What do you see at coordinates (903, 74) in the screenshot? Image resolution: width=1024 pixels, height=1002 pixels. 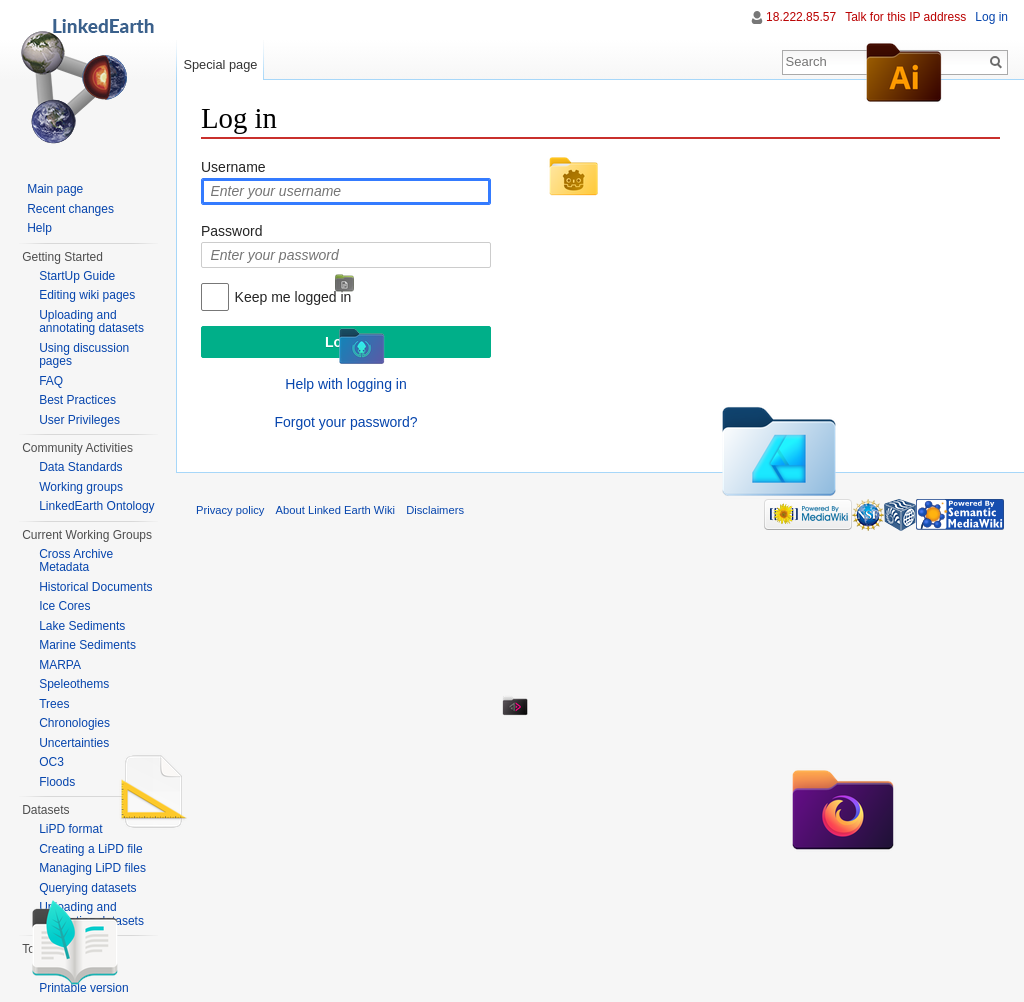 I see `open folder containing adobe illustrator files` at bounding box center [903, 74].